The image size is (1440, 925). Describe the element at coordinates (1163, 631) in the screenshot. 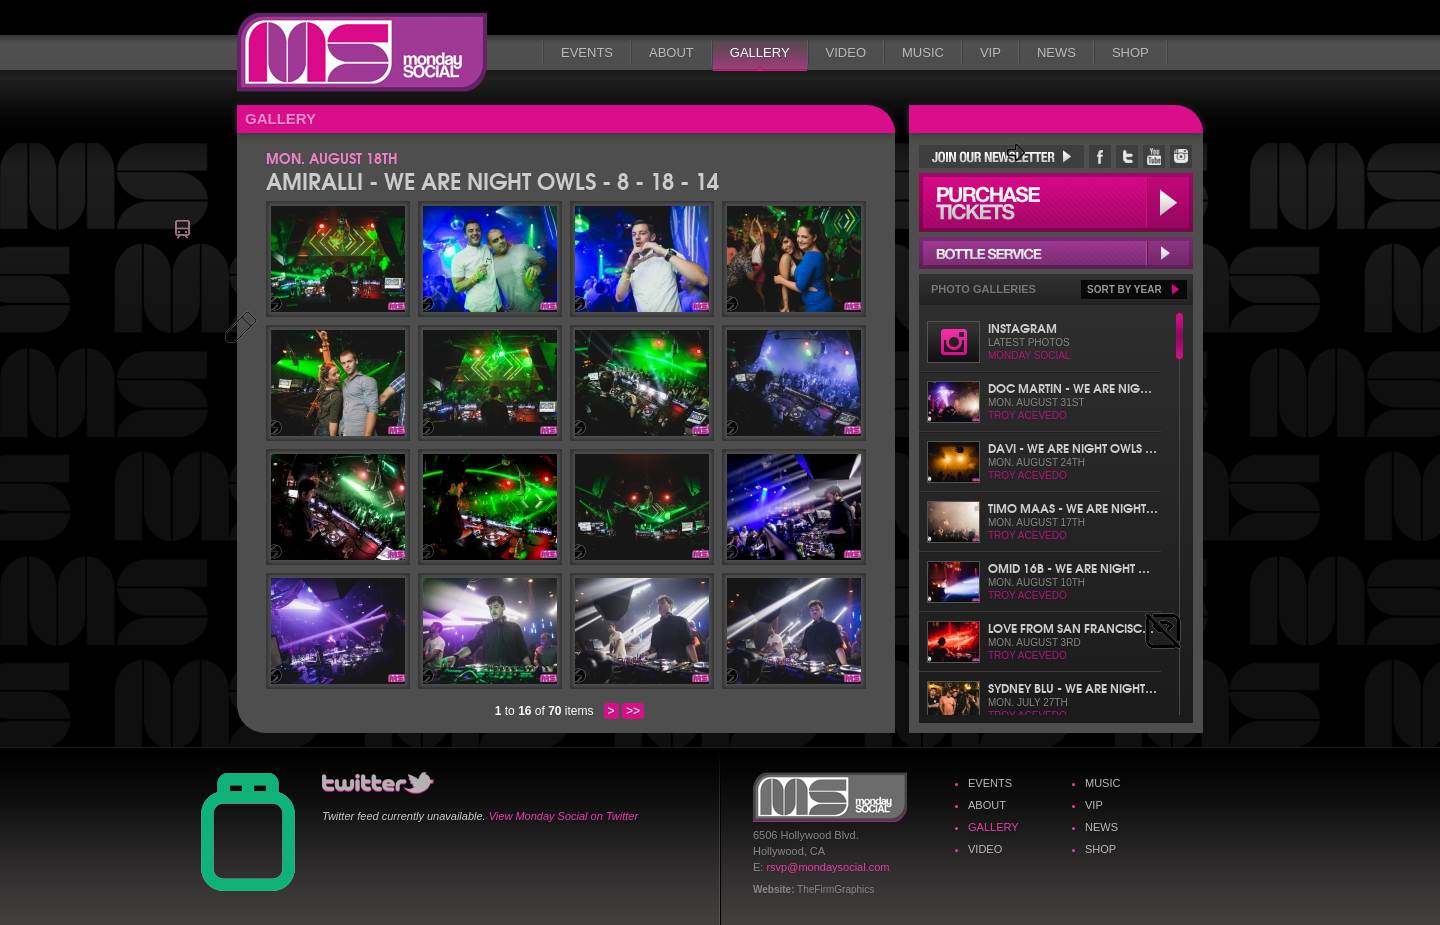

I see `indicates scaling or resizing is disabled` at that location.